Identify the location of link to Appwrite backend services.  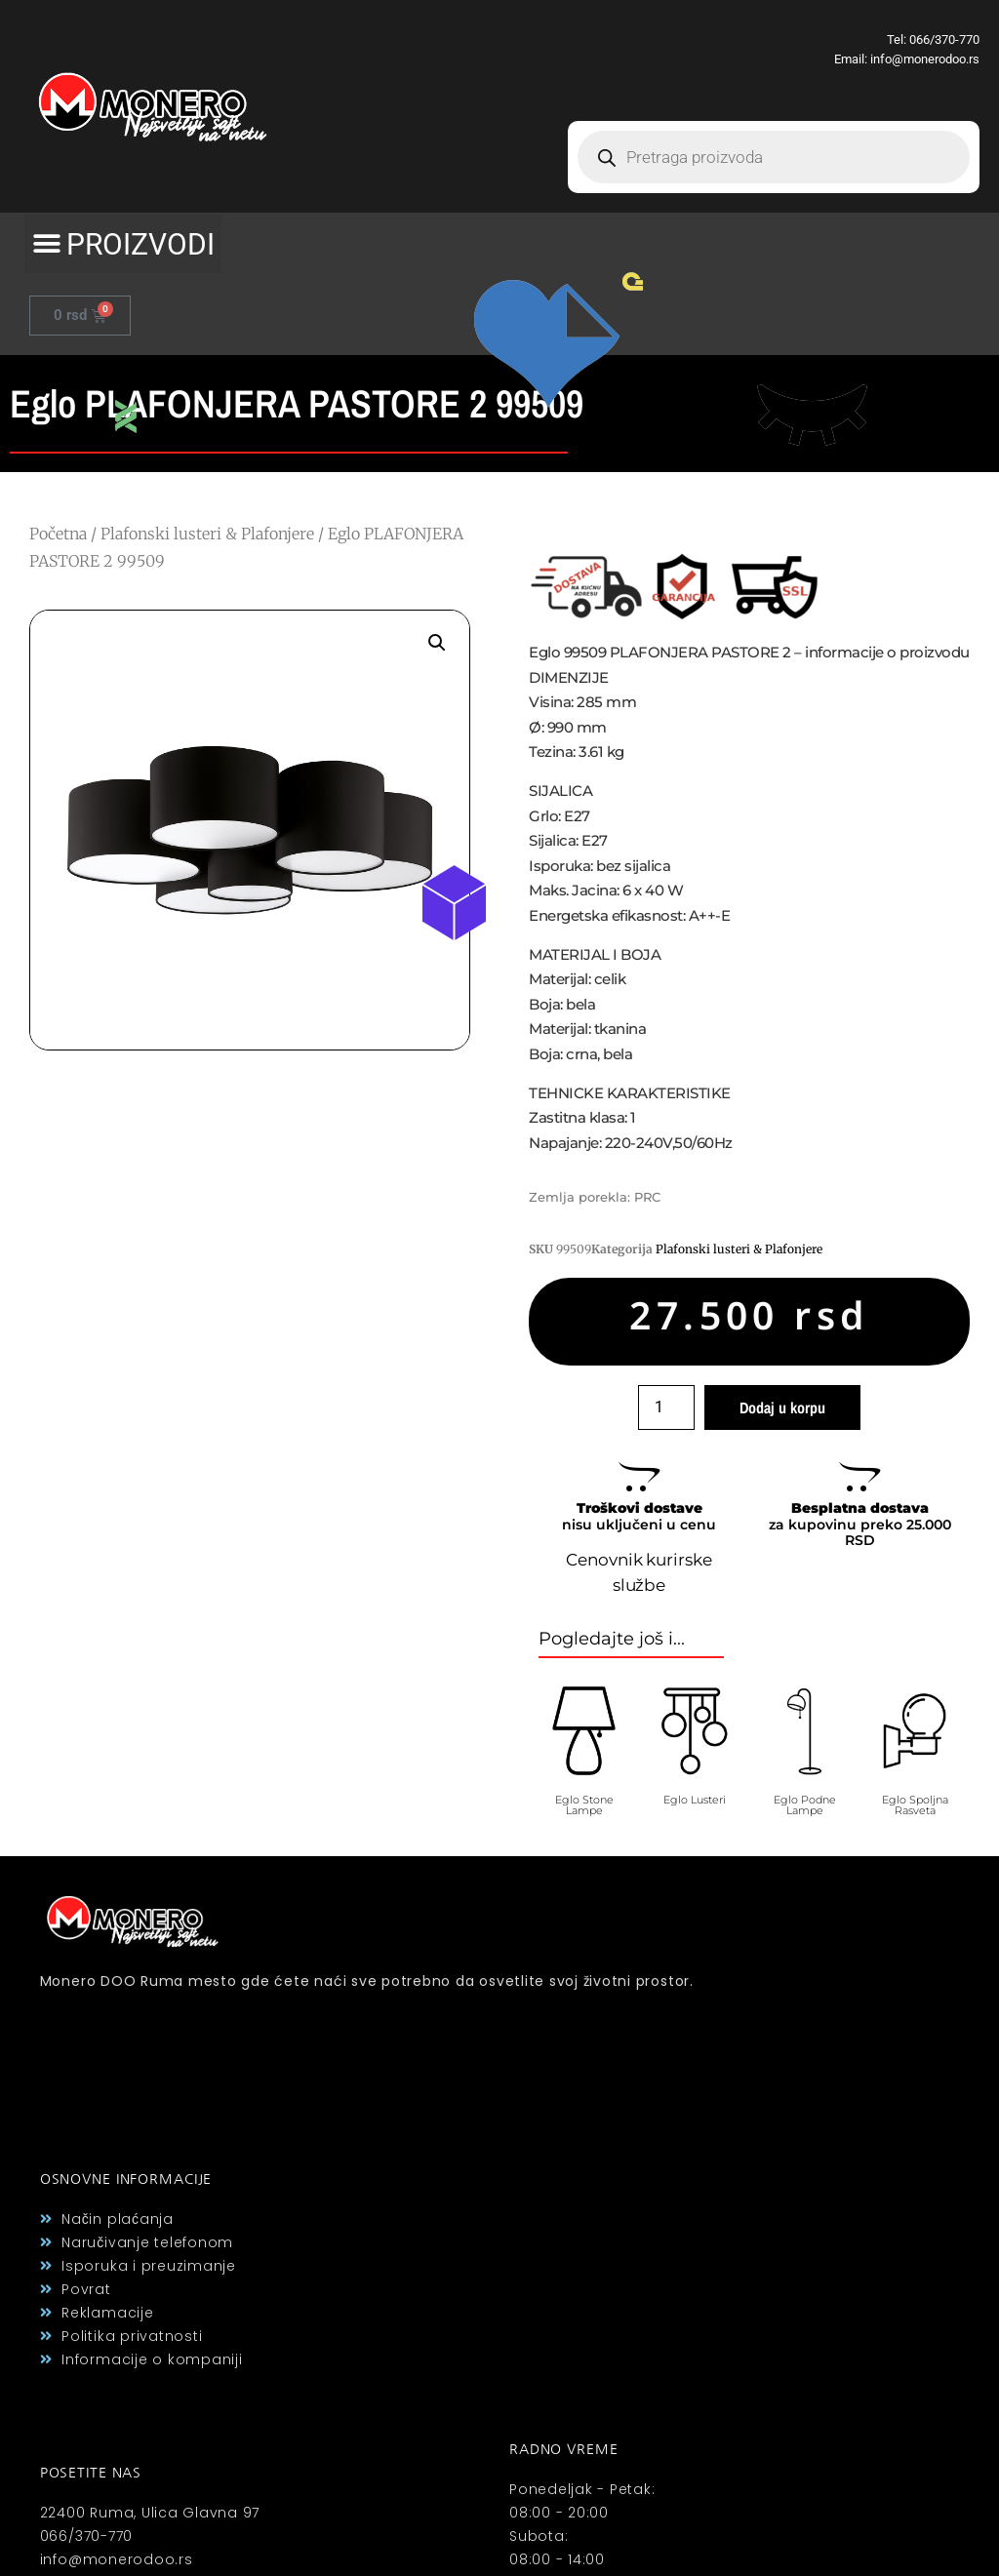
(632, 281).